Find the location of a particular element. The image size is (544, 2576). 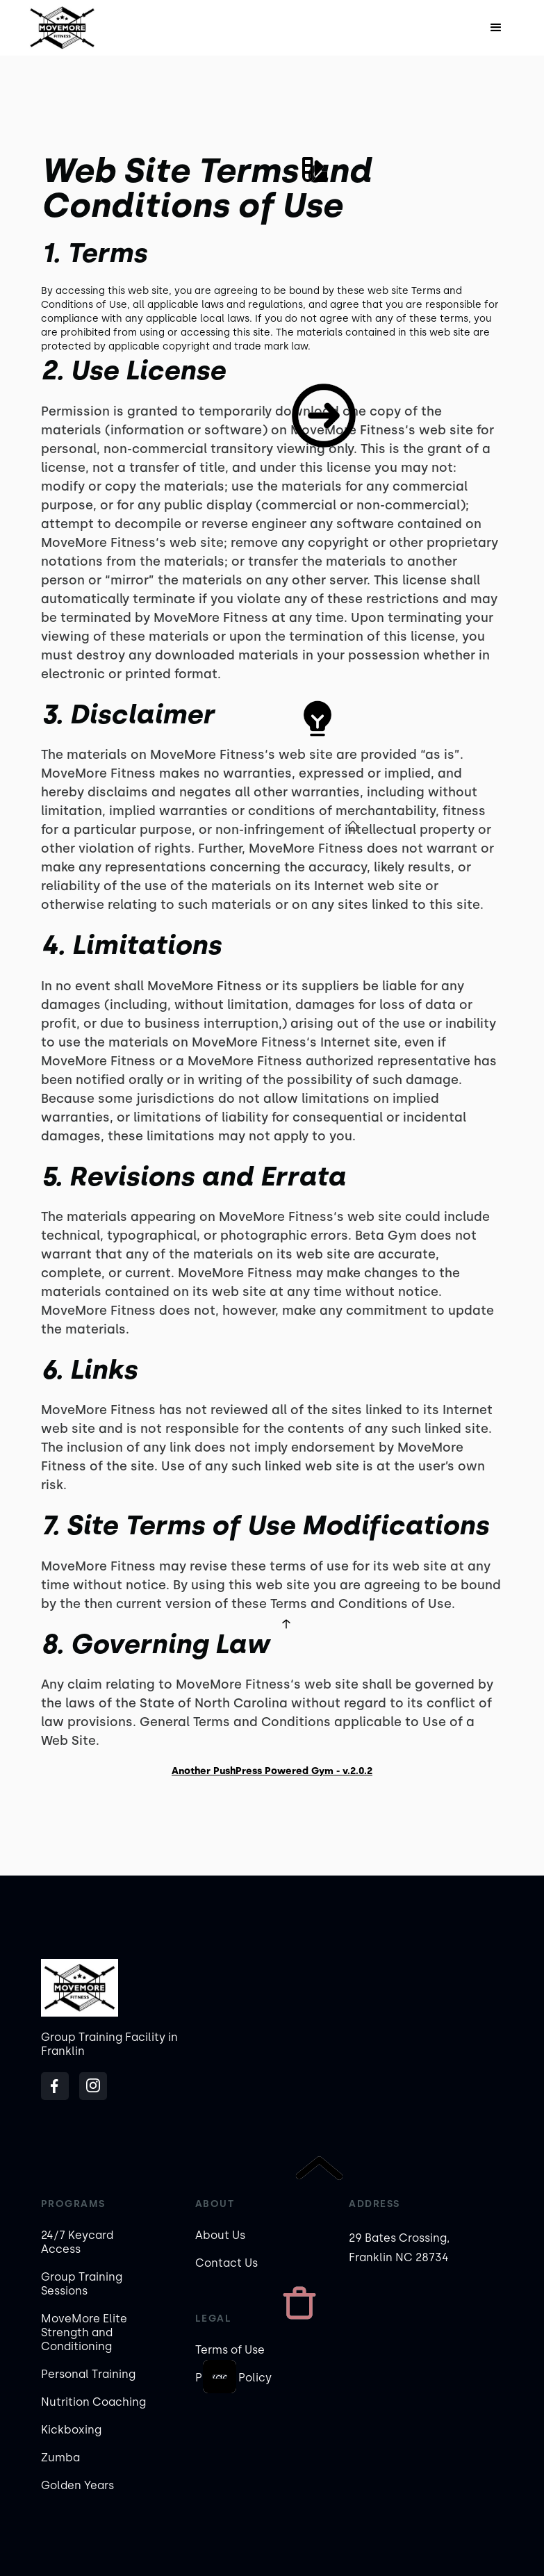

access tips or helpful suggestions is located at coordinates (318, 719).